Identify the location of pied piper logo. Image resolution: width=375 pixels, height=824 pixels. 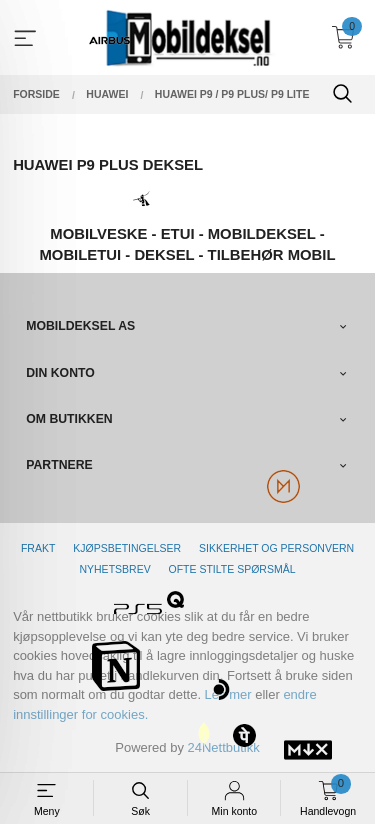
(141, 198).